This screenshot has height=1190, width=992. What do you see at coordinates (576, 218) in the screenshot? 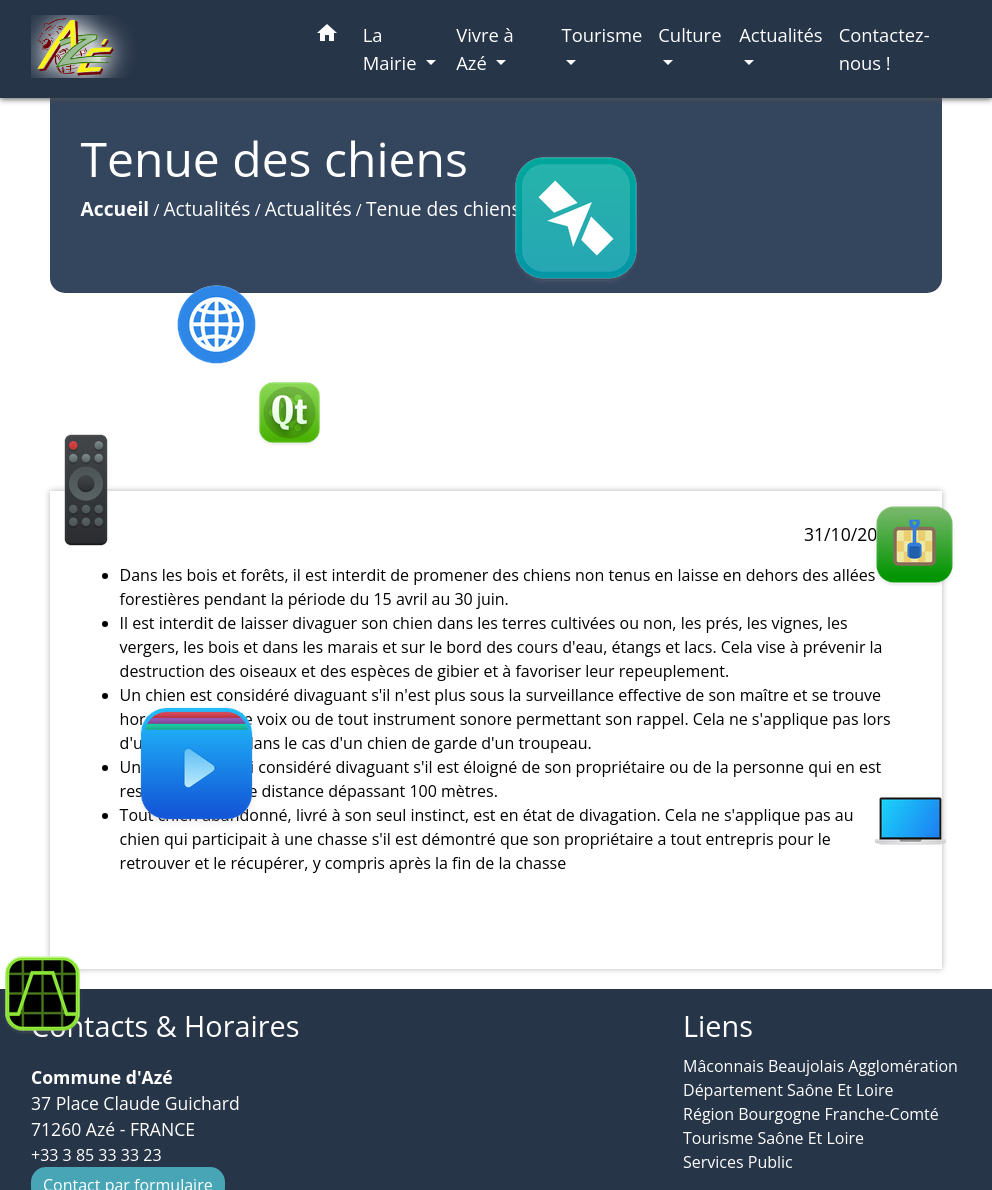
I see `launch gpredict satellite tracking application` at bounding box center [576, 218].